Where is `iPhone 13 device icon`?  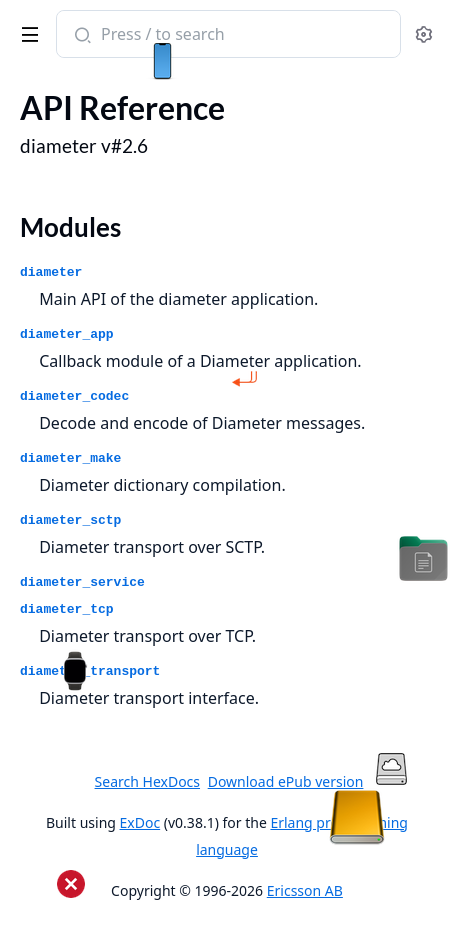
iPhone 13 device icon is located at coordinates (162, 61).